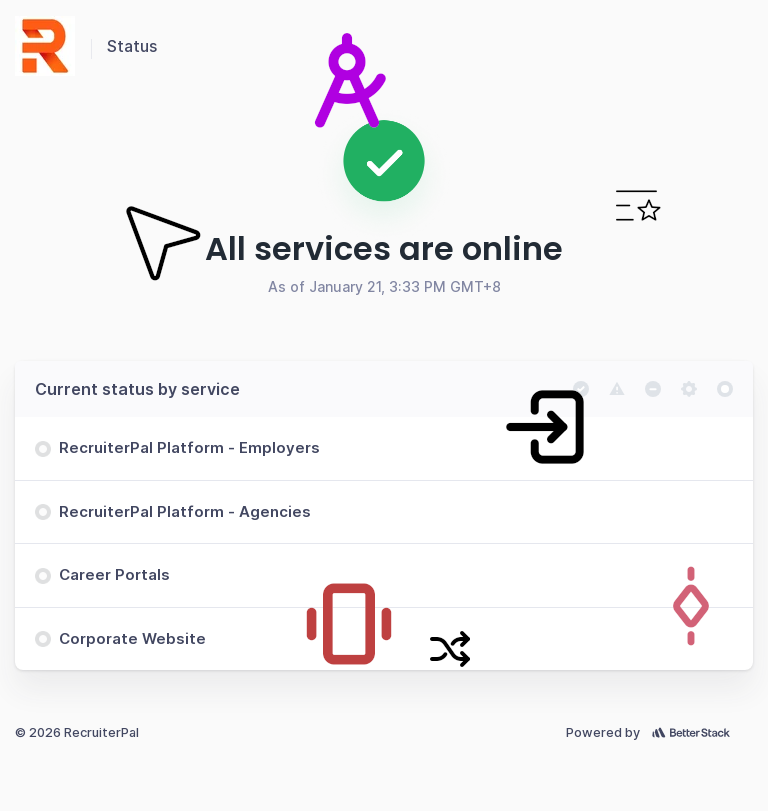  What do you see at coordinates (450, 649) in the screenshot?
I see `shuffle or randomize content` at bounding box center [450, 649].